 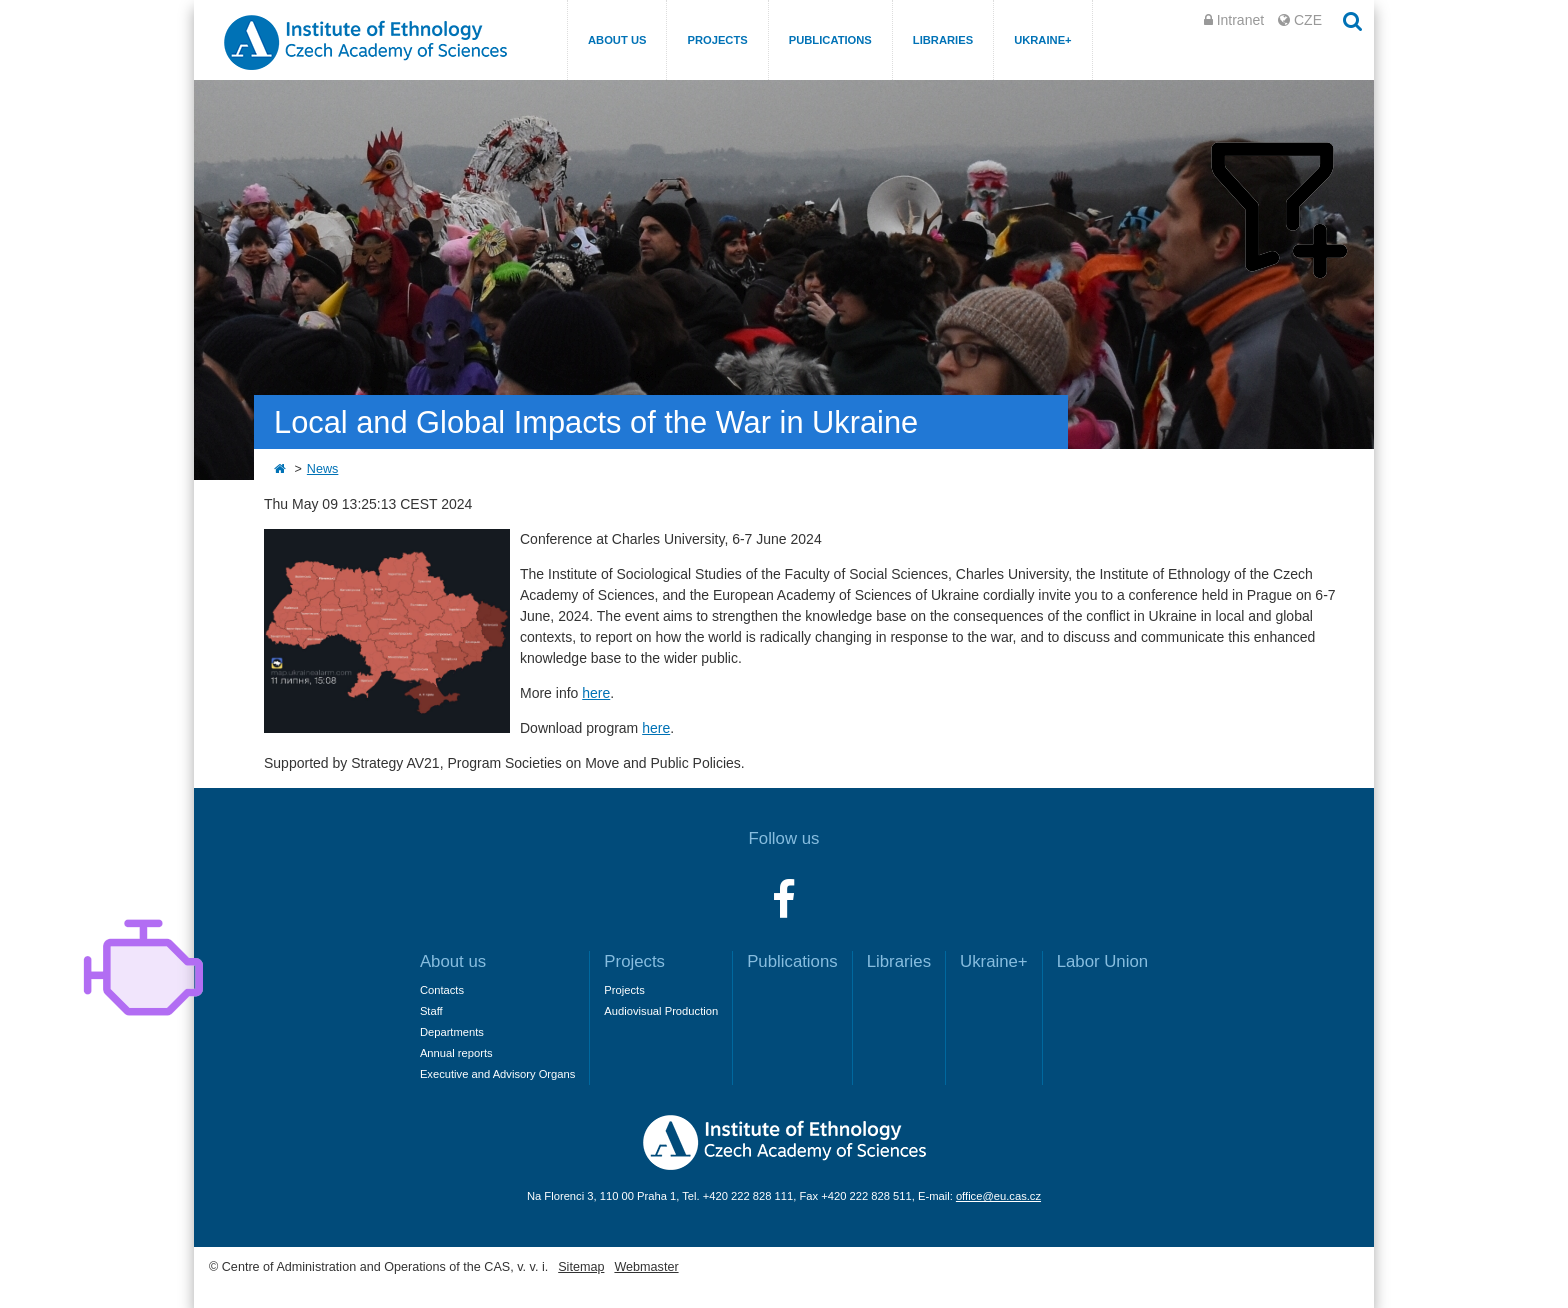 I want to click on add a new filter, so click(x=1272, y=203).